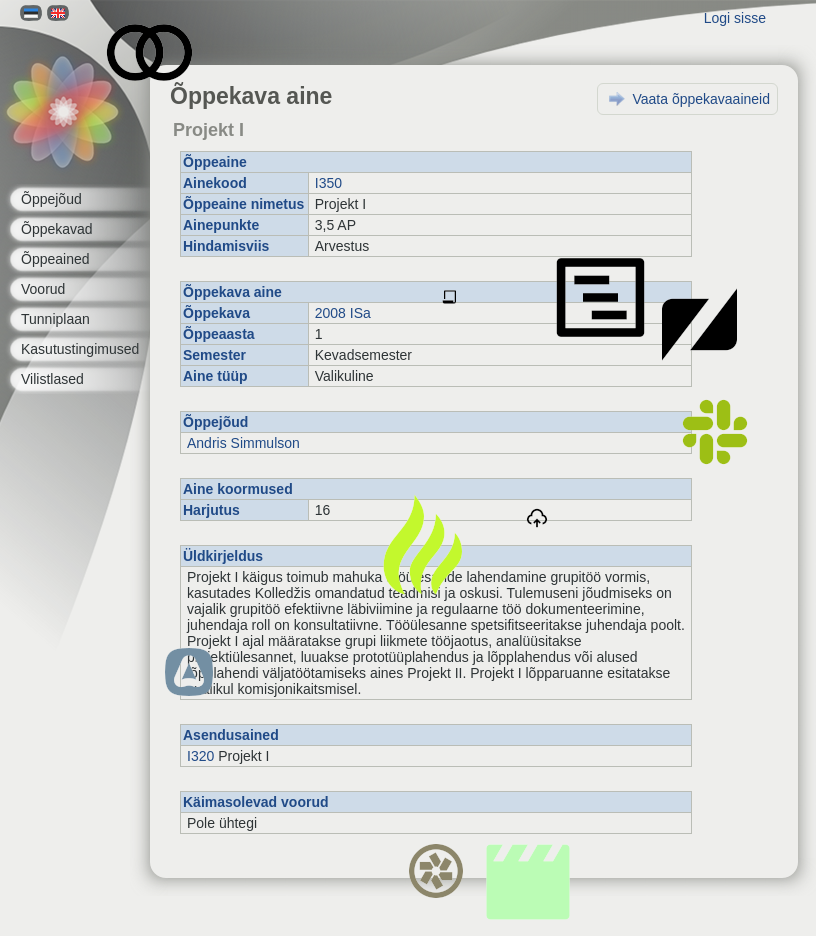 Image resolution: width=816 pixels, height=936 pixels. What do you see at coordinates (715, 432) in the screenshot?
I see `open Slack messaging app` at bounding box center [715, 432].